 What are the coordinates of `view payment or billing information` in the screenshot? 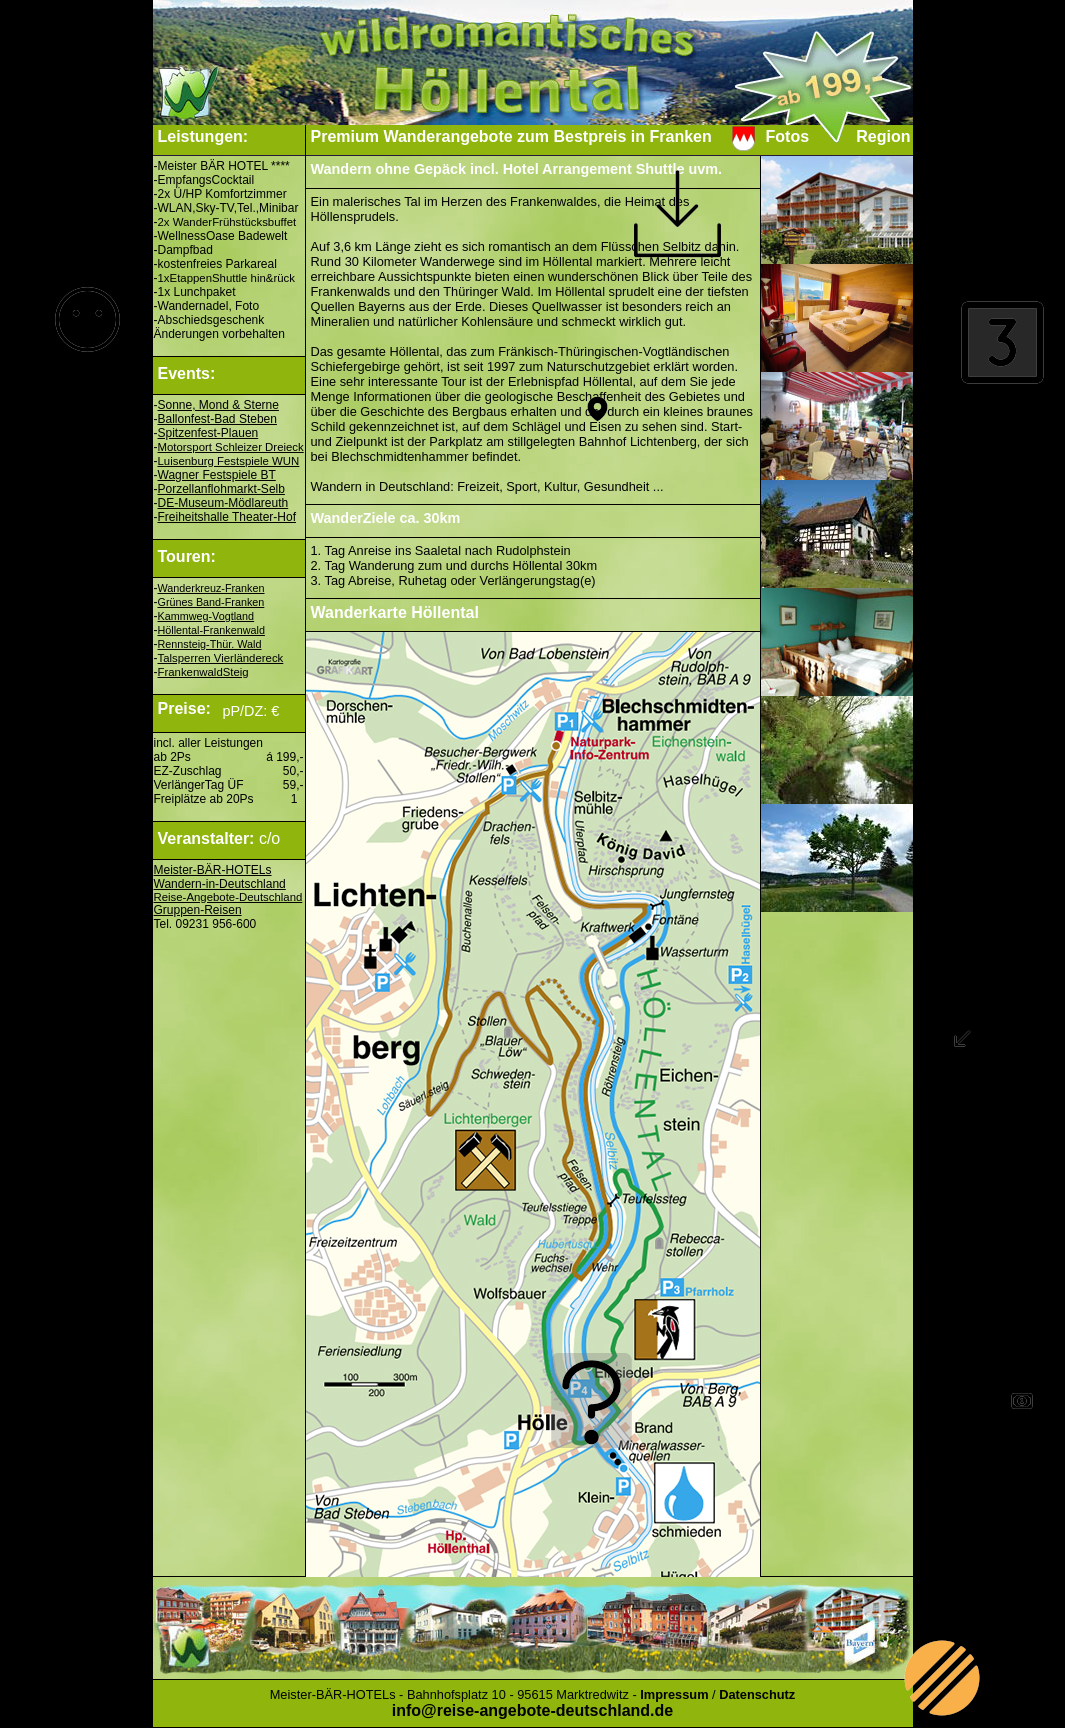 It's located at (1022, 1401).